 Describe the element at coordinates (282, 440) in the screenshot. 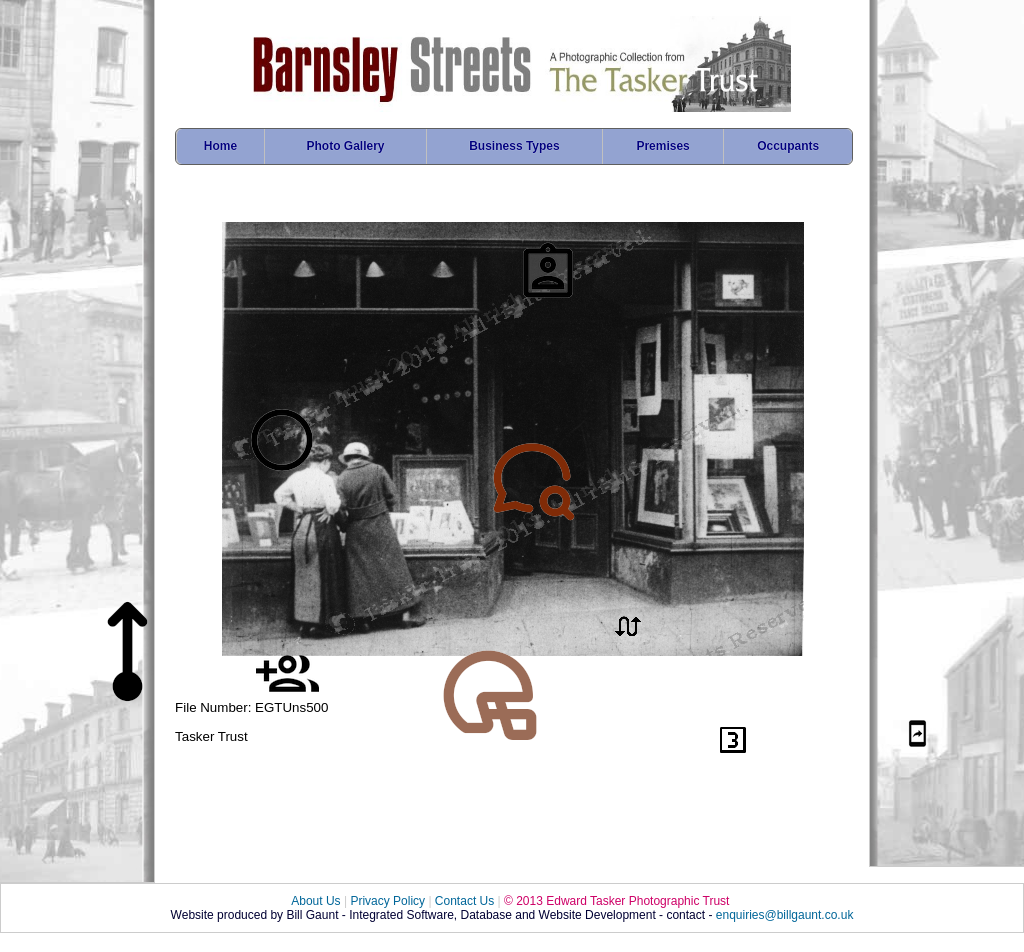

I see `unselected radio button option` at that location.